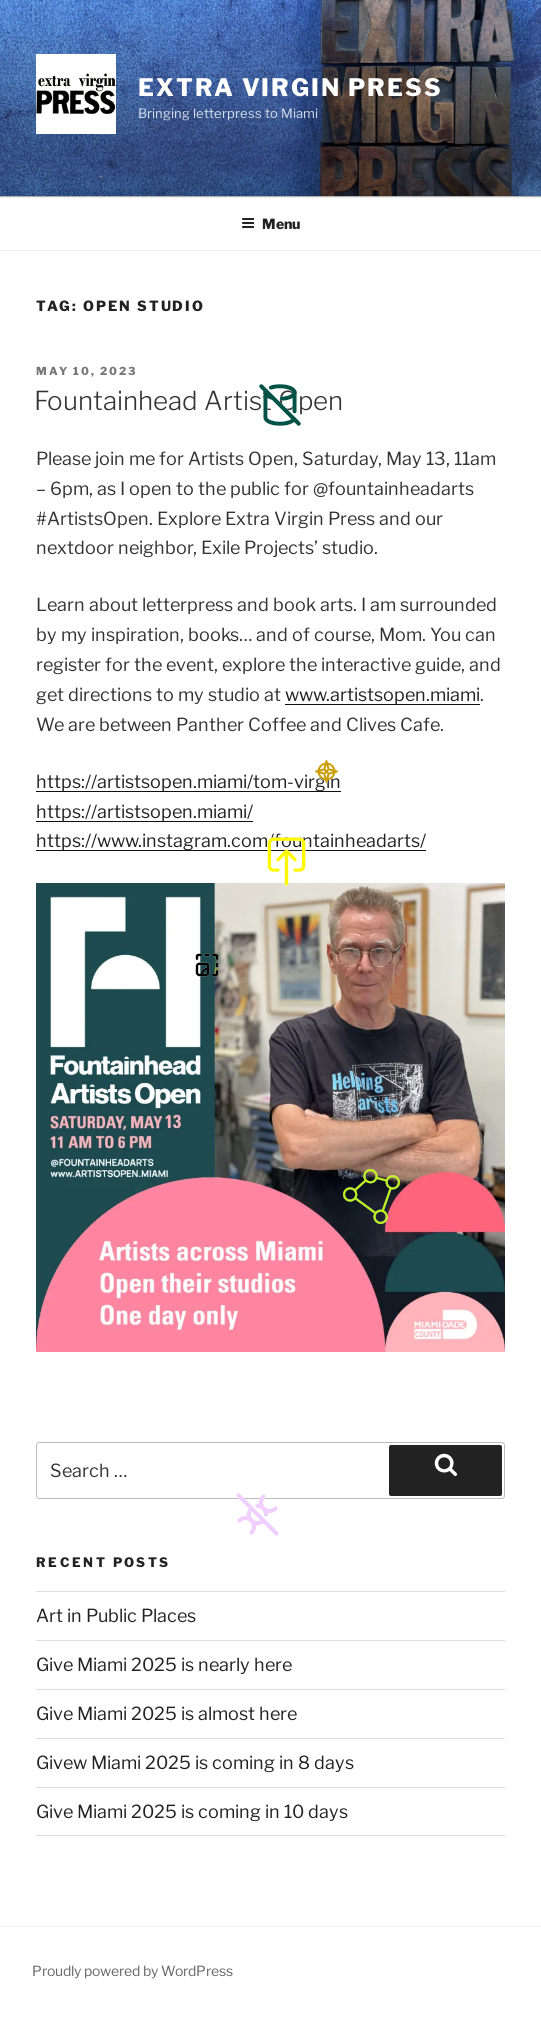 This screenshot has width=541, height=2021. Describe the element at coordinates (257, 1514) in the screenshot. I see `disable genetic or DNA-related features` at that location.